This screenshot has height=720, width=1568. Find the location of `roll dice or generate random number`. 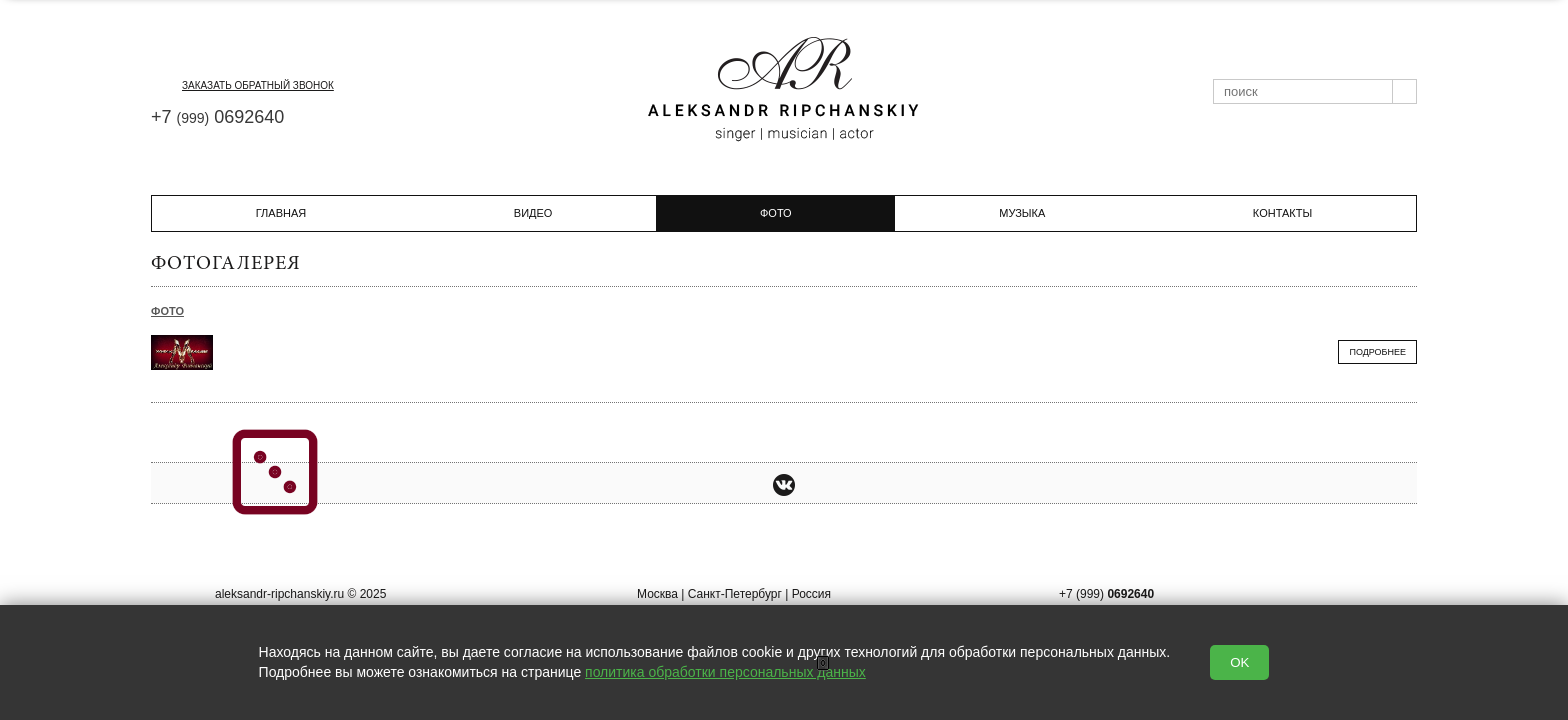

roll dice or generate random number is located at coordinates (275, 472).